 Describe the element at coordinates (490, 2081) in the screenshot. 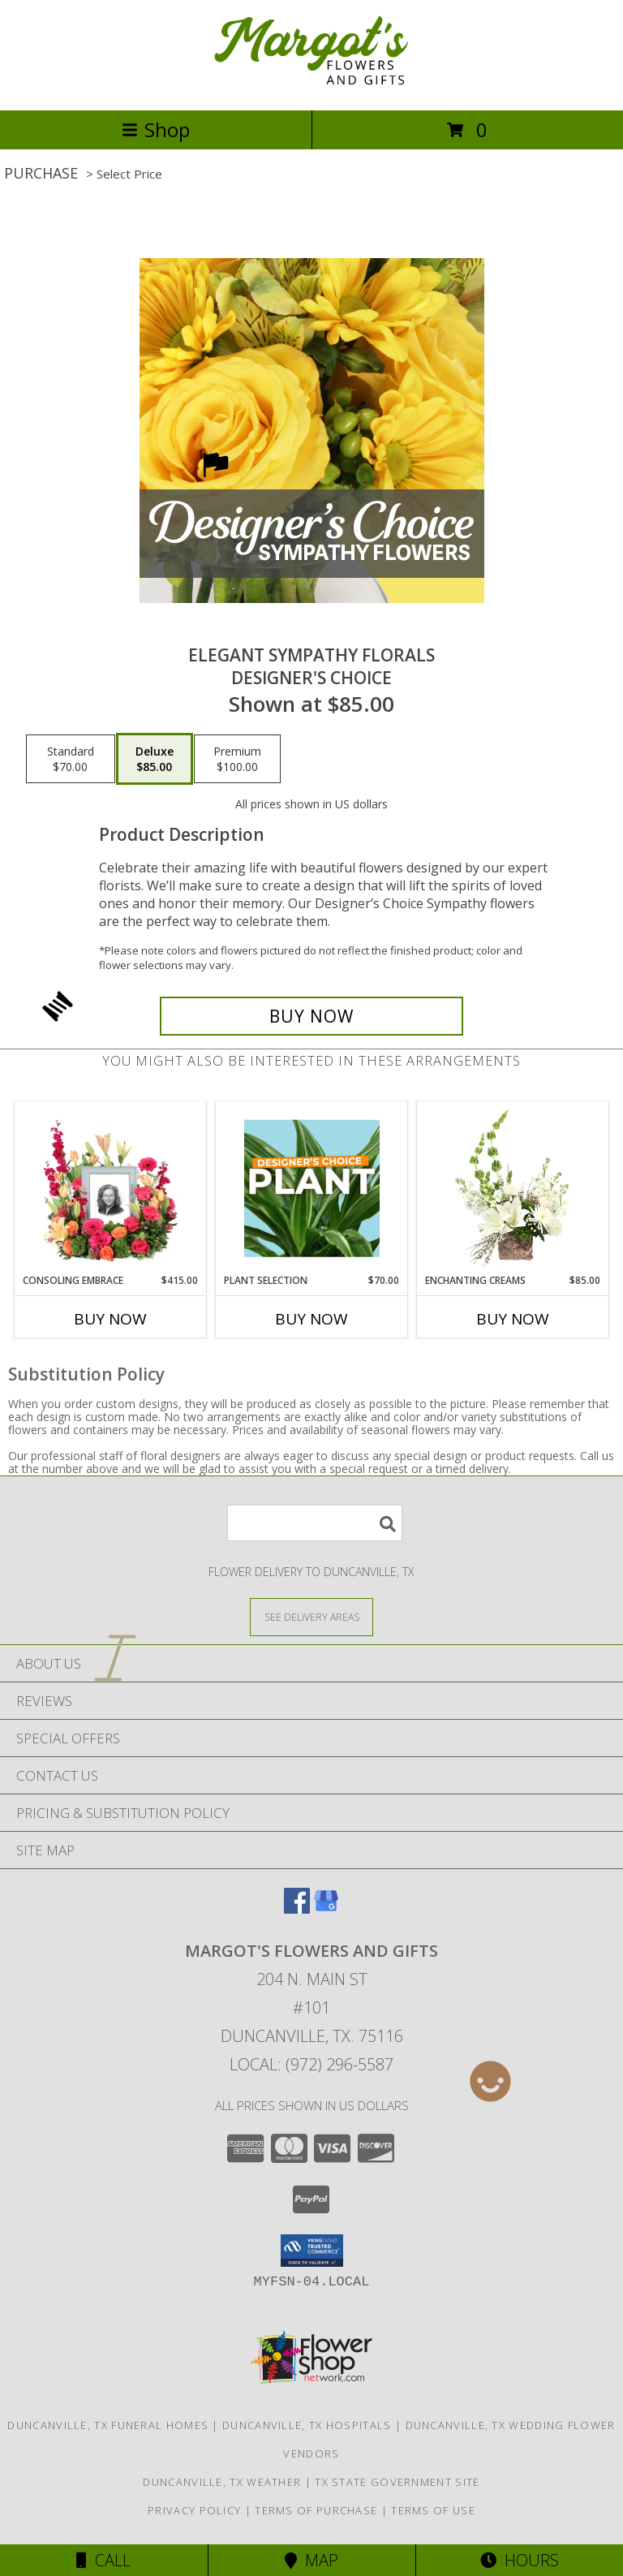

I see `open emoji picker` at that location.